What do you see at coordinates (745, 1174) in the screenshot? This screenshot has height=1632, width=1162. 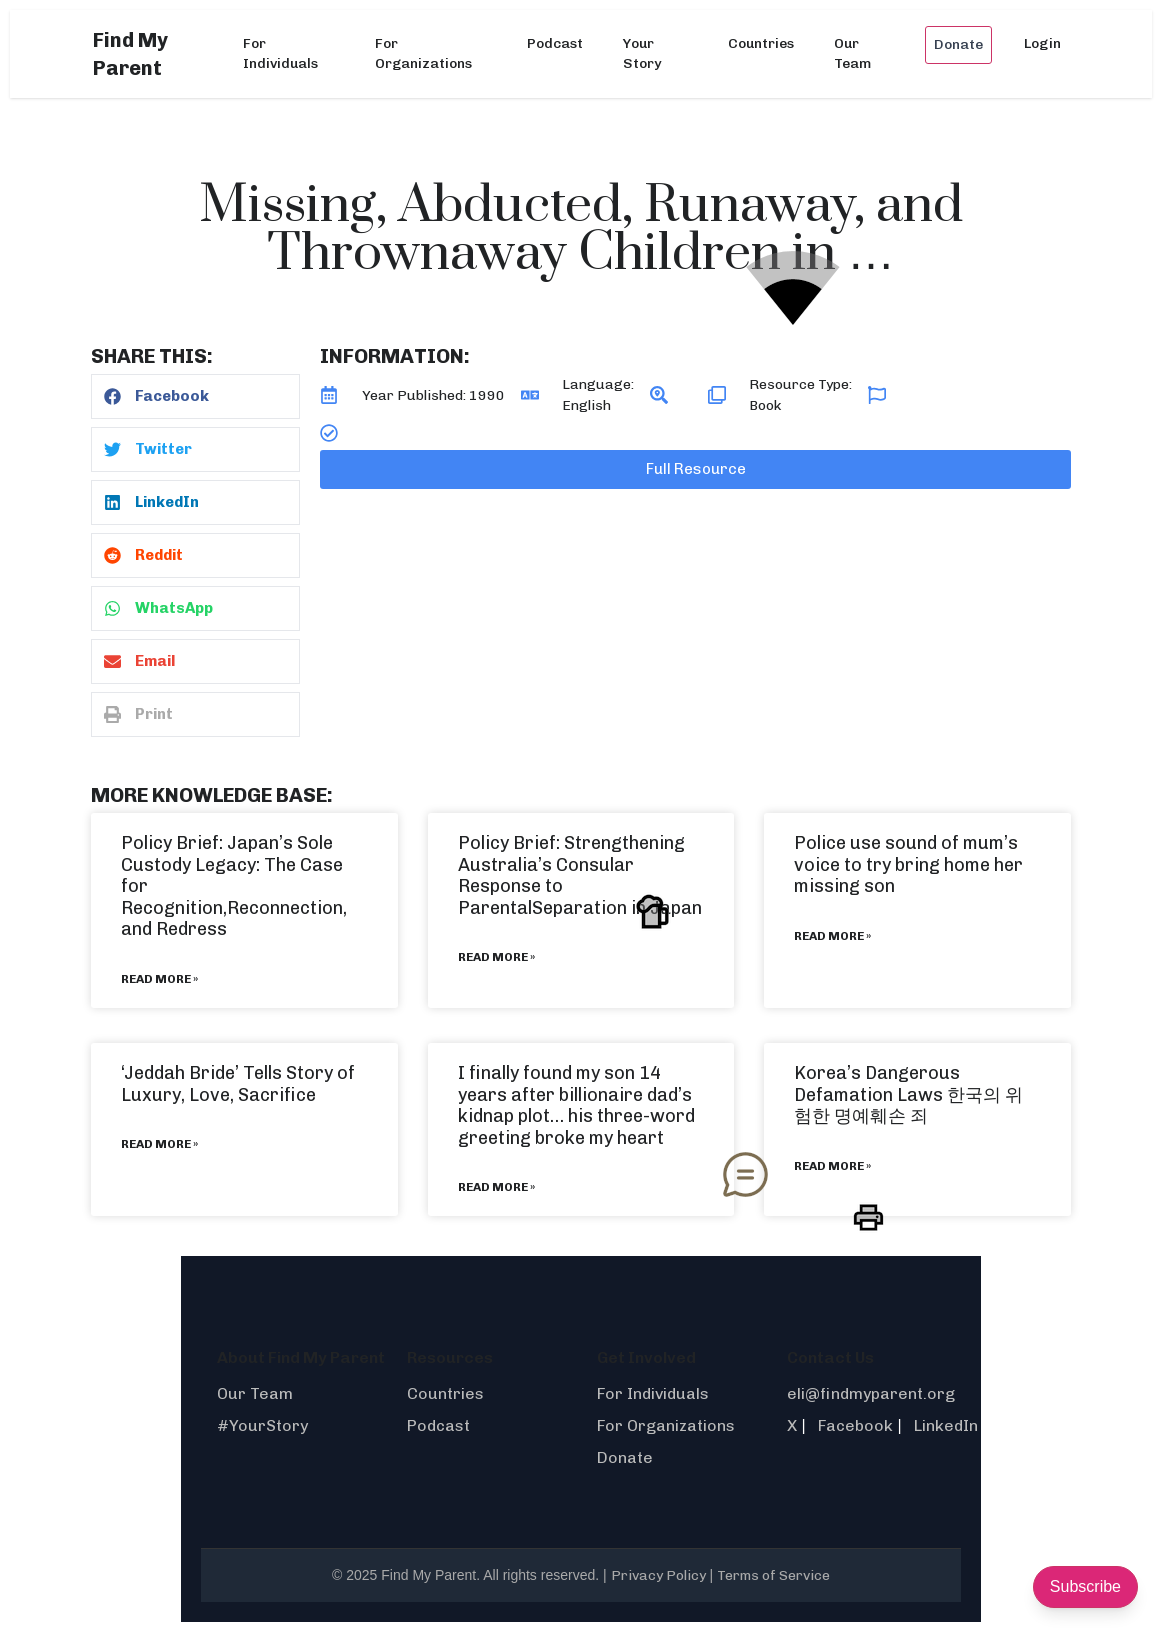 I see `open chat or messaging` at bounding box center [745, 1174].